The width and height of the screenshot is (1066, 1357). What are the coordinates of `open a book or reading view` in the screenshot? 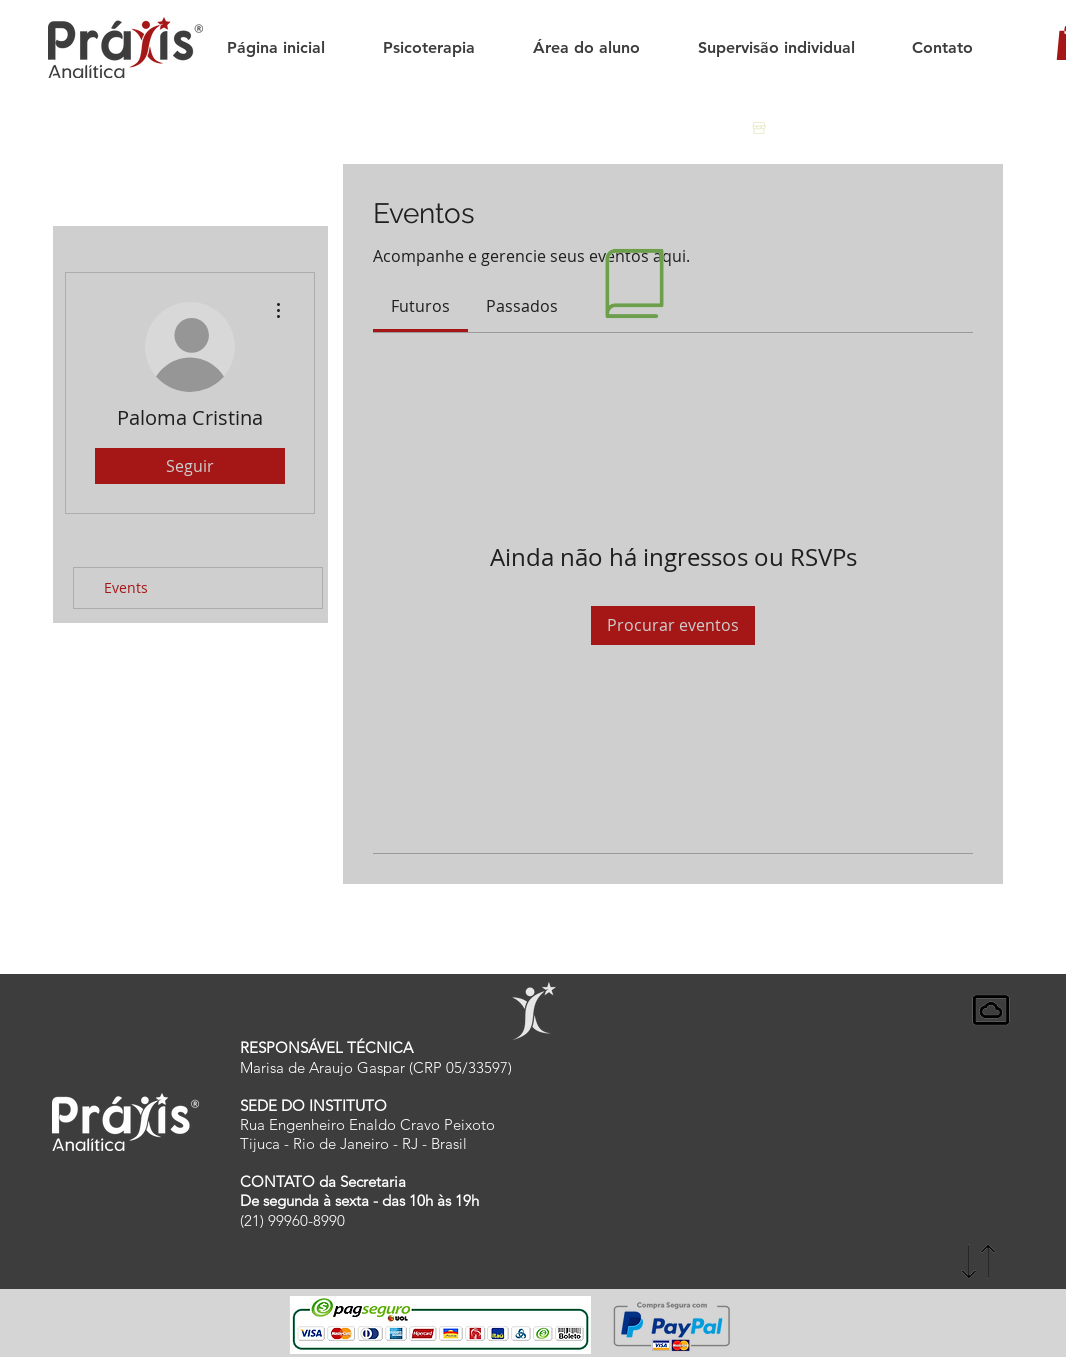 It's located at (634, 283).